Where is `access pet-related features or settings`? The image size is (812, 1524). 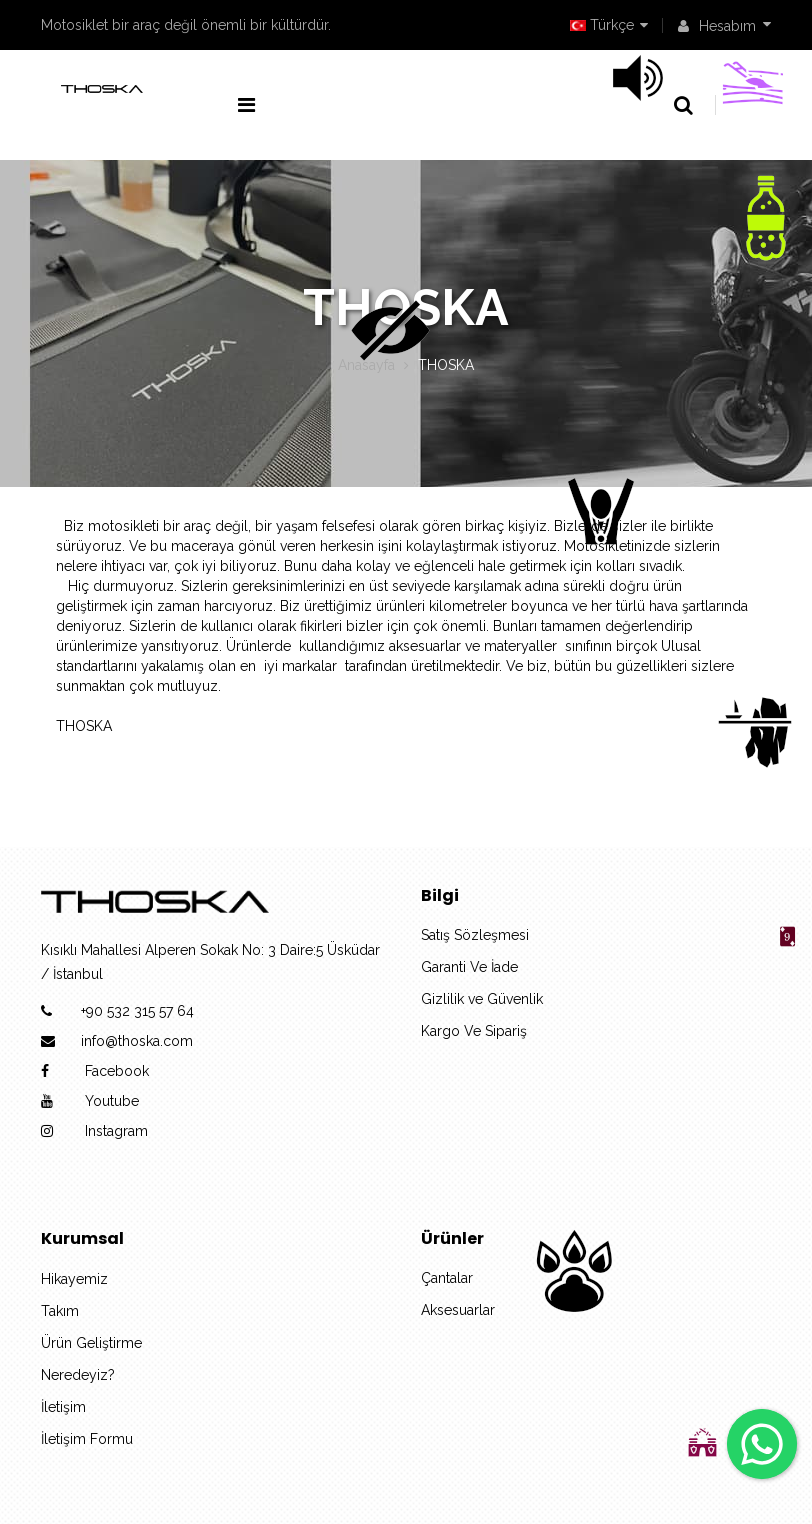
access pet-related features or settings is located at coordinates (574, 1271).